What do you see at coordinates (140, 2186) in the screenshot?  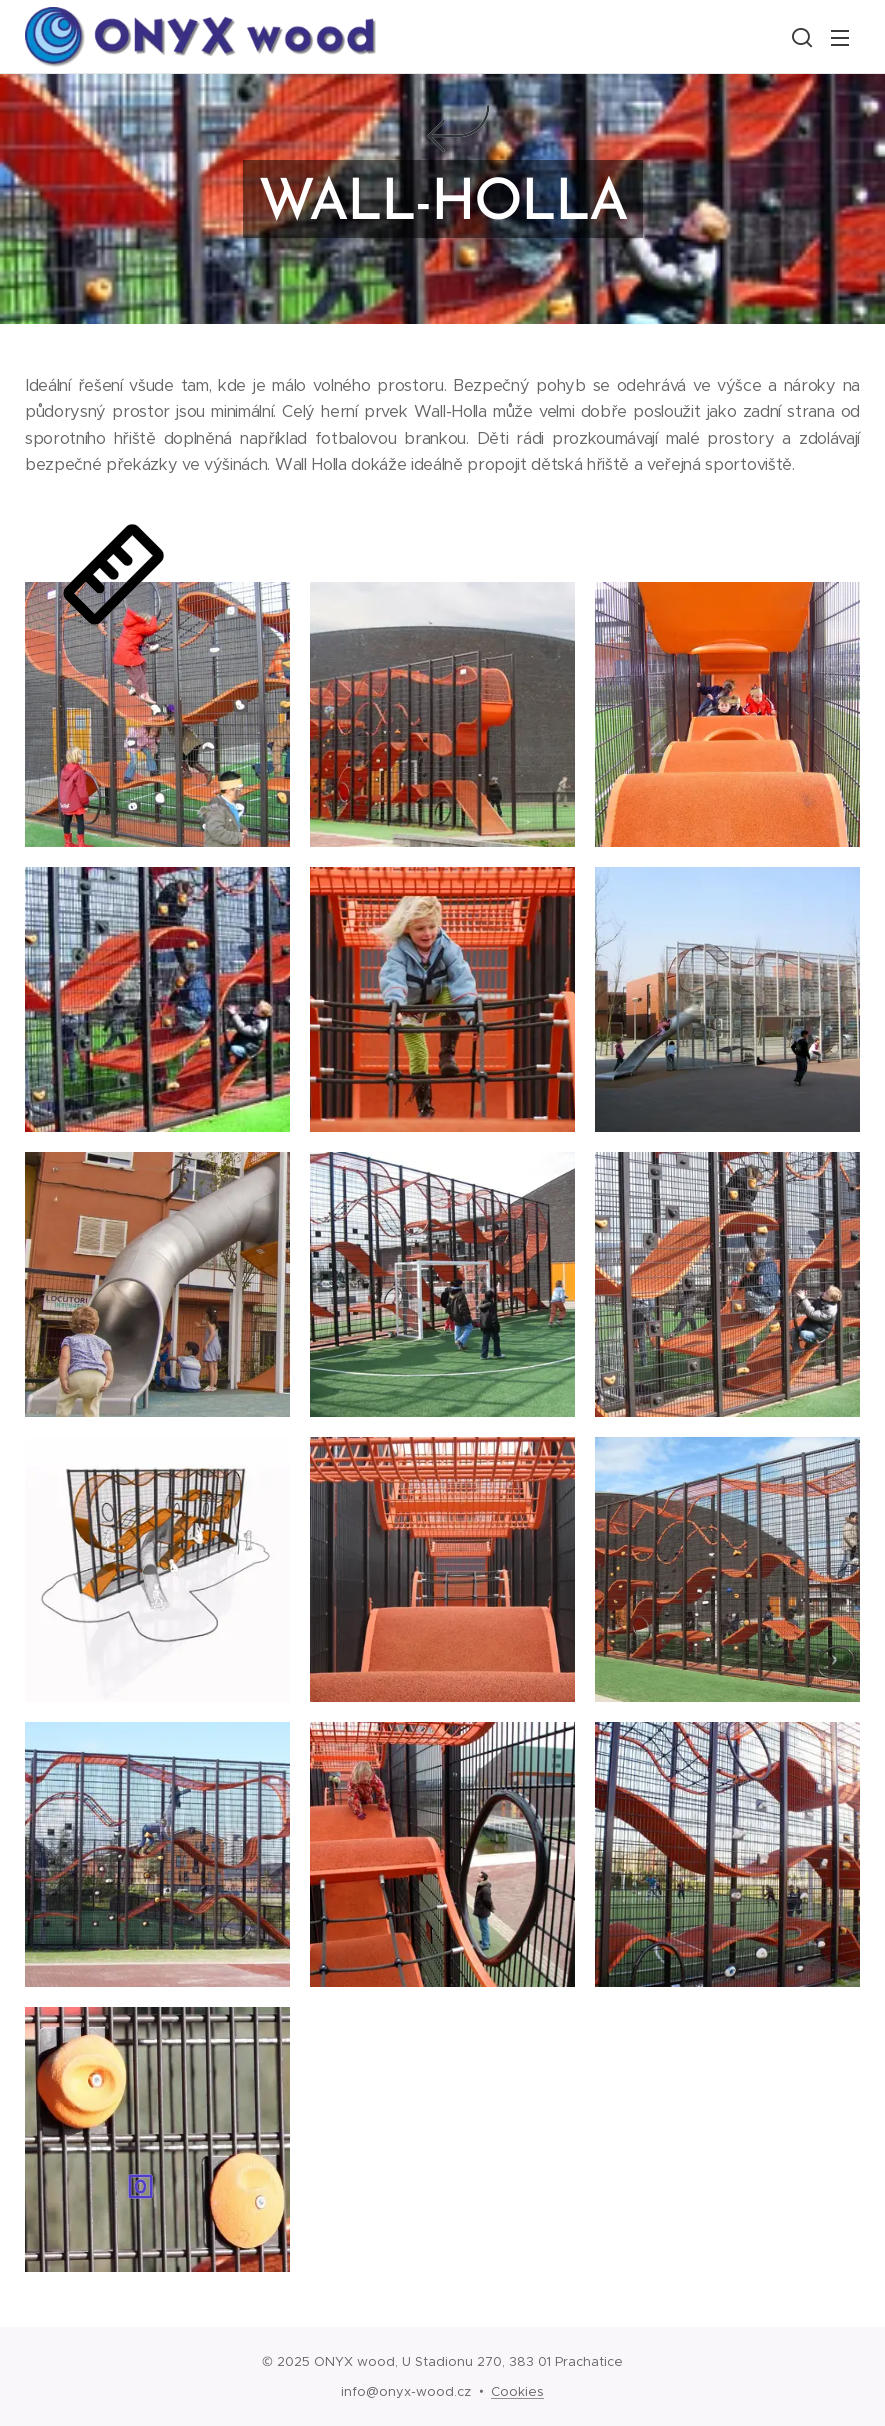 I see `indicates zero items or count` at bounding box center [140, 2186].